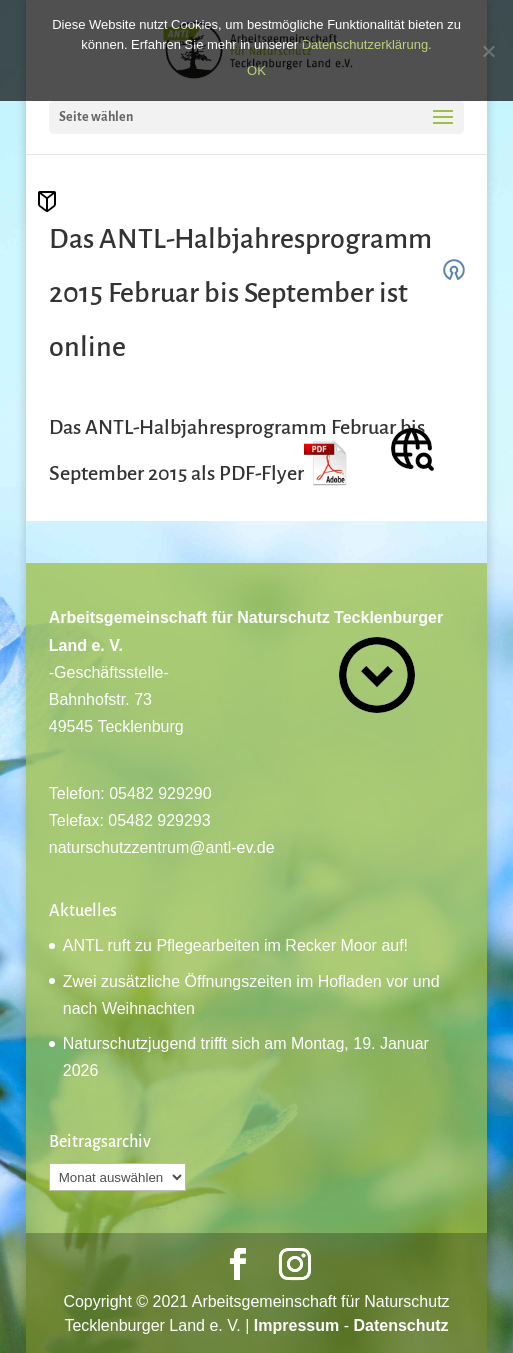  I want to click on indicates open source software or project, so click(454, 270).